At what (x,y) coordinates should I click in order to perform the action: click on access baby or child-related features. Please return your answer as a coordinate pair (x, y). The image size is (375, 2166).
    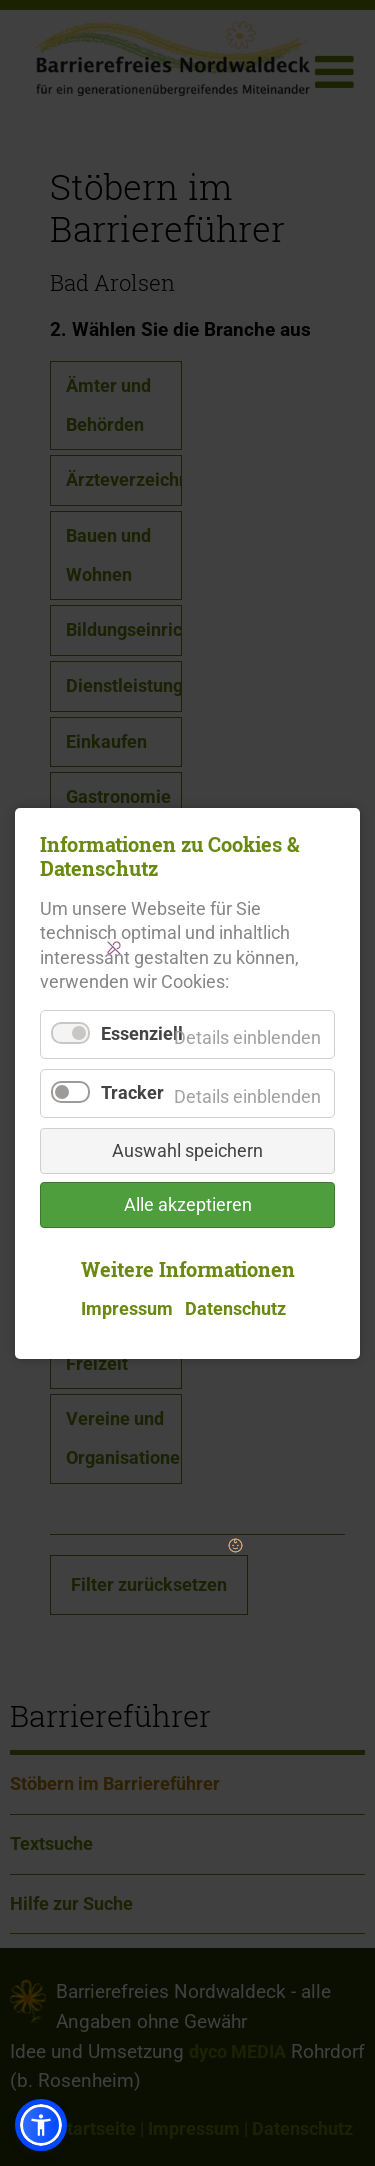
    Looking at the image, I should click on (235, 1545).